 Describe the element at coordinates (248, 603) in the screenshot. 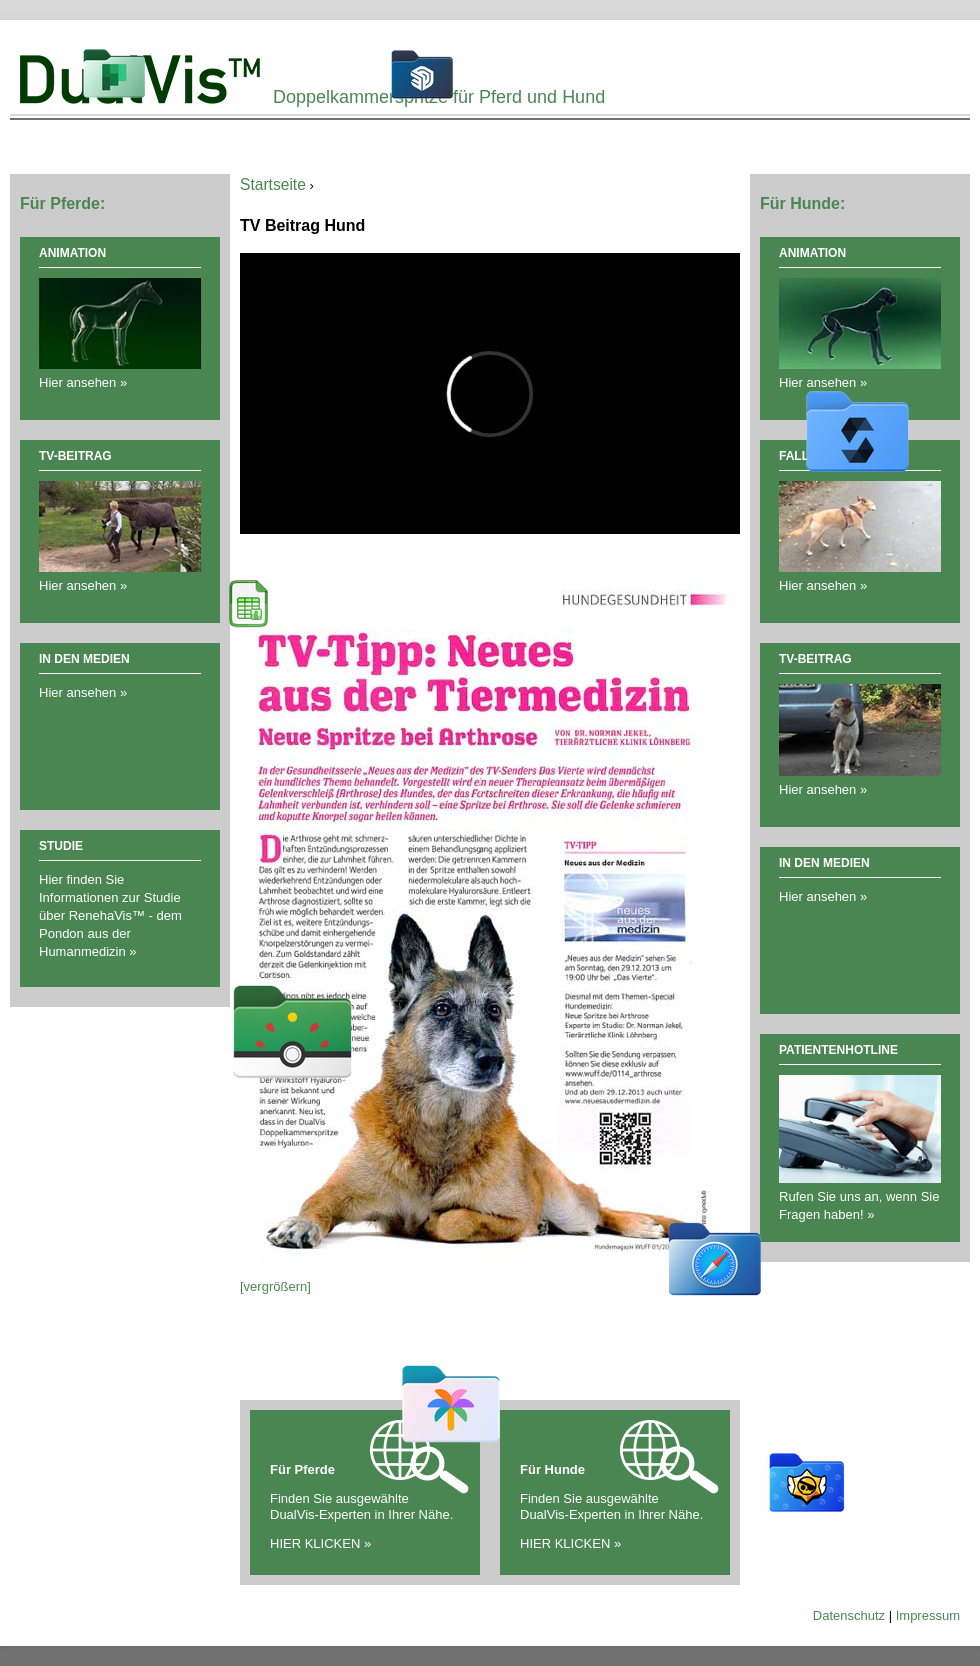

I see `open a spreadsheet file` at that location.